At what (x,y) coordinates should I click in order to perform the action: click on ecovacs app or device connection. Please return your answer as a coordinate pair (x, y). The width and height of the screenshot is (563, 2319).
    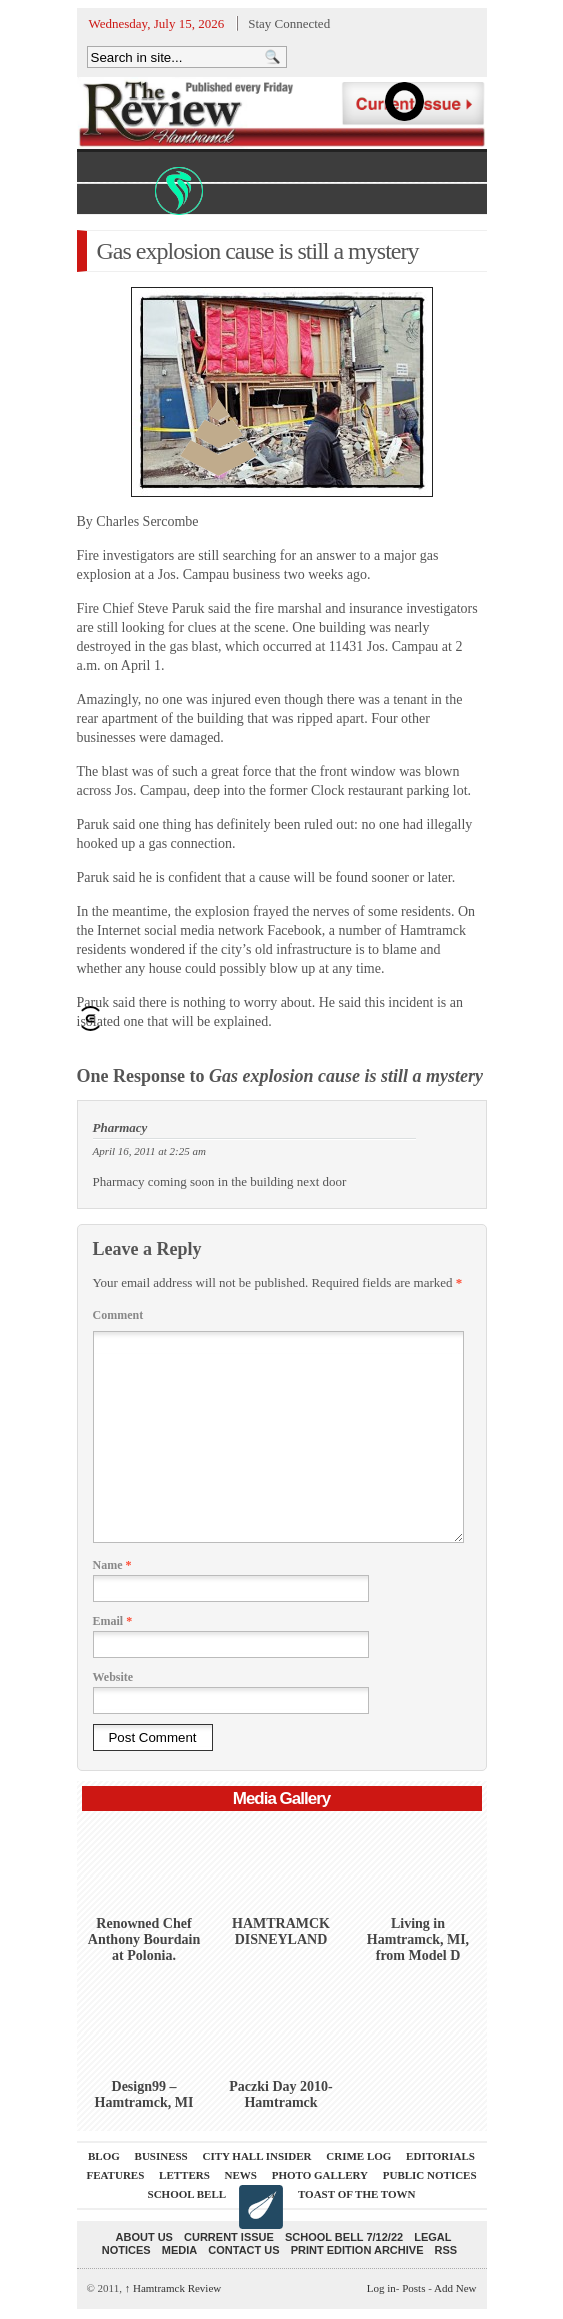
    Looking at the image, I should click on (90, 1018).